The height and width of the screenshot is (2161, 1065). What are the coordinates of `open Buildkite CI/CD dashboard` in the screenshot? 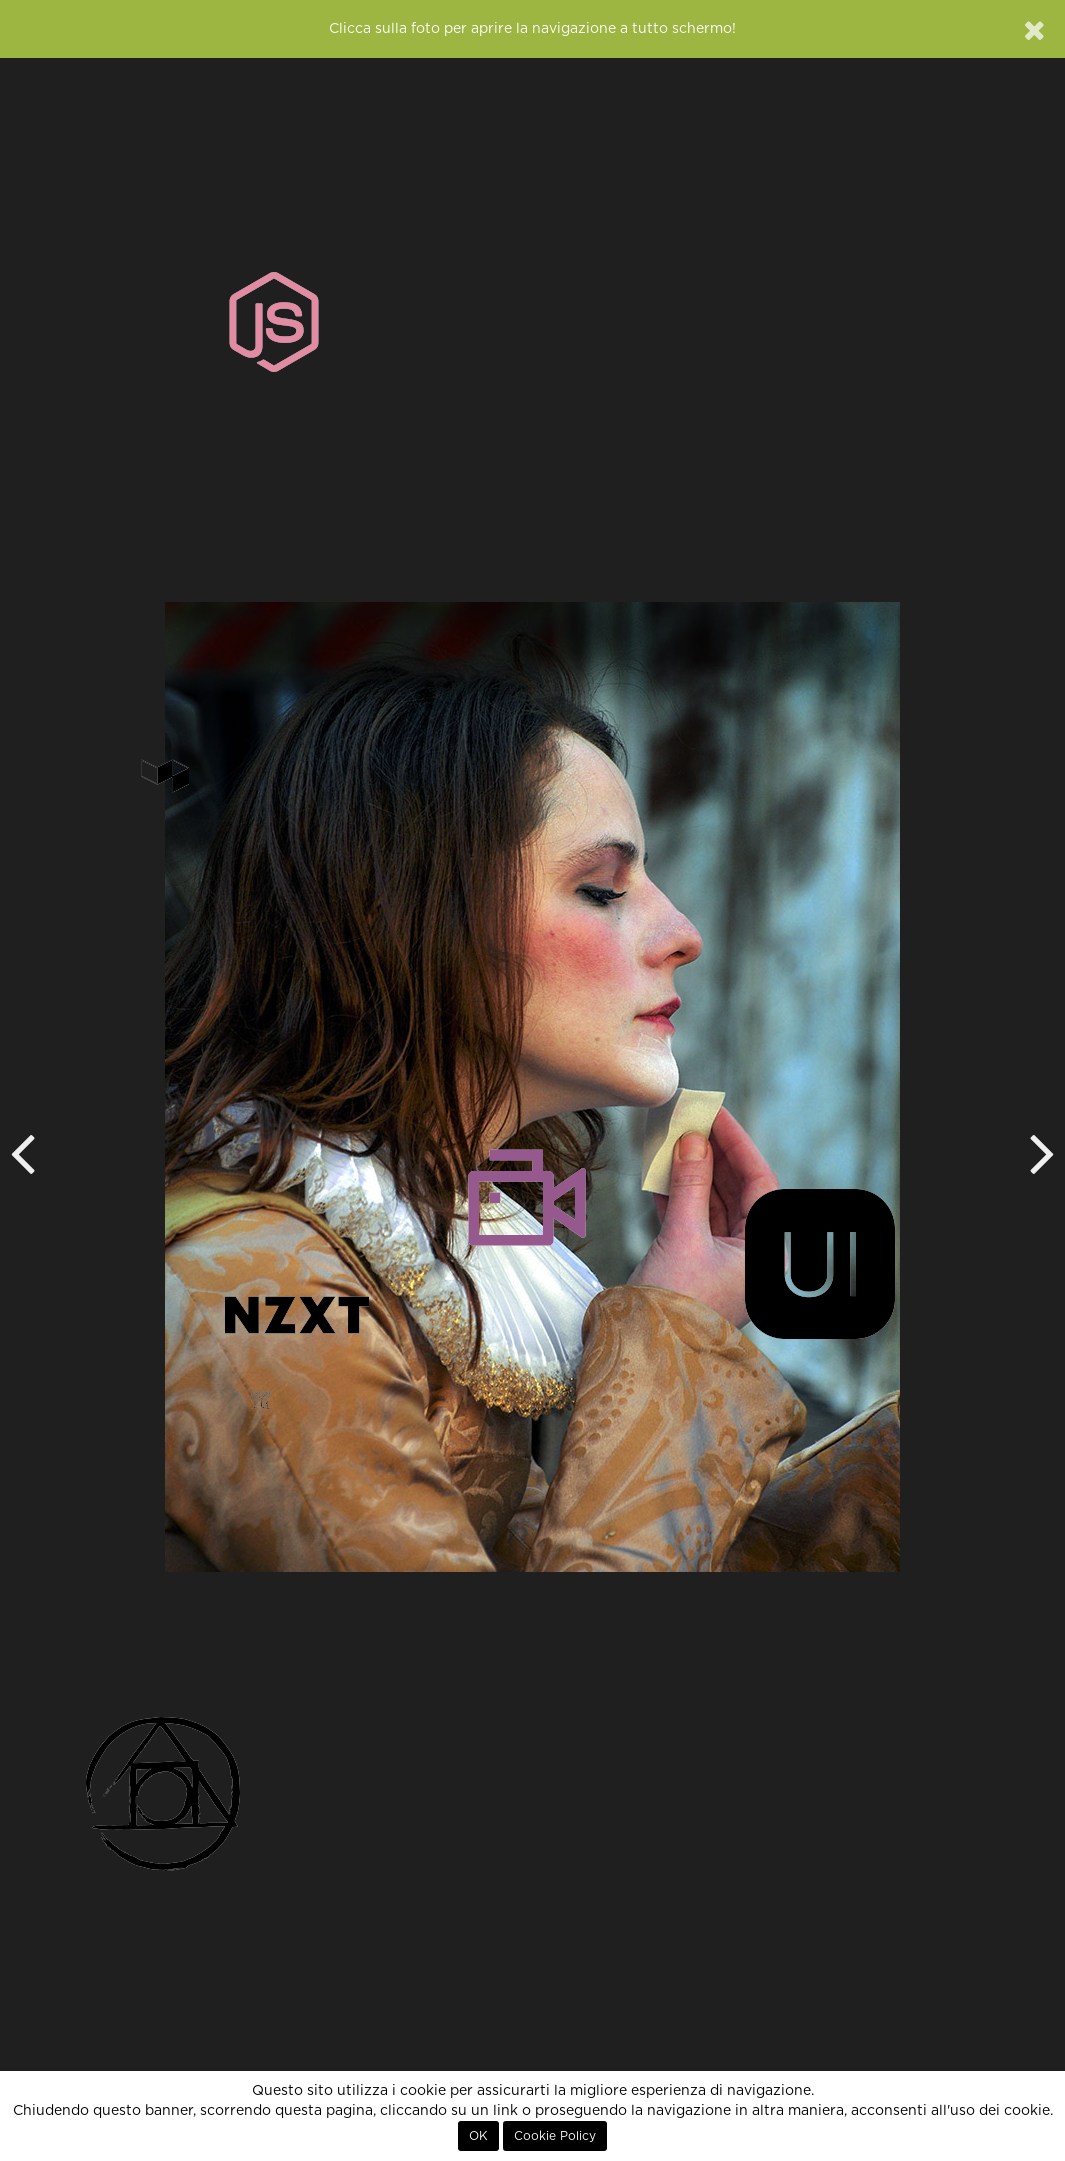 It's located at (165, 776).